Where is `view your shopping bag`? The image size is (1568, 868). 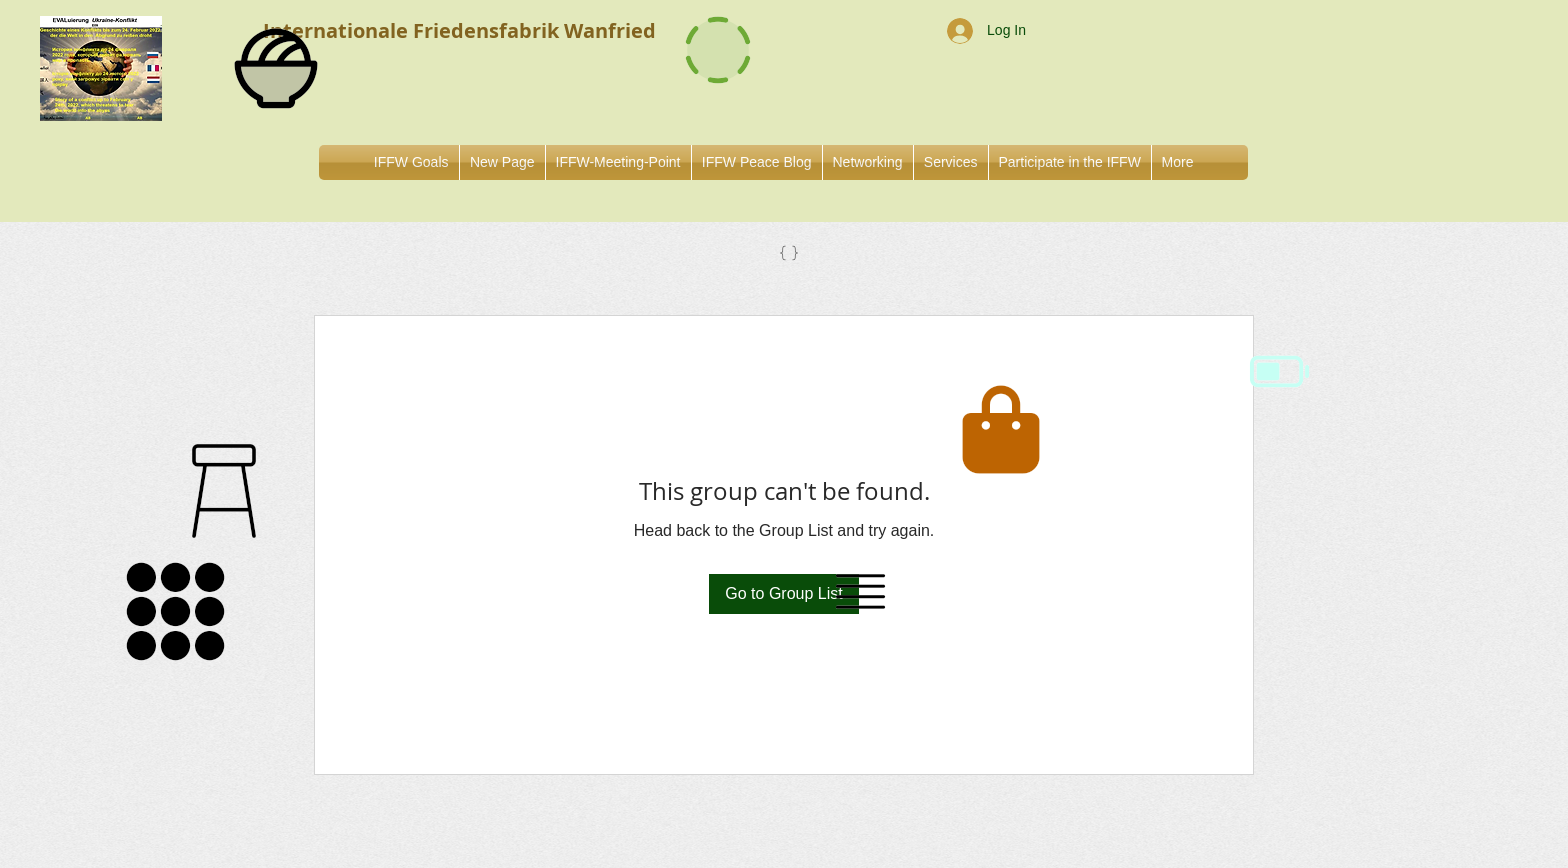
view your shopping bag is located at coordinates (1001, 435).